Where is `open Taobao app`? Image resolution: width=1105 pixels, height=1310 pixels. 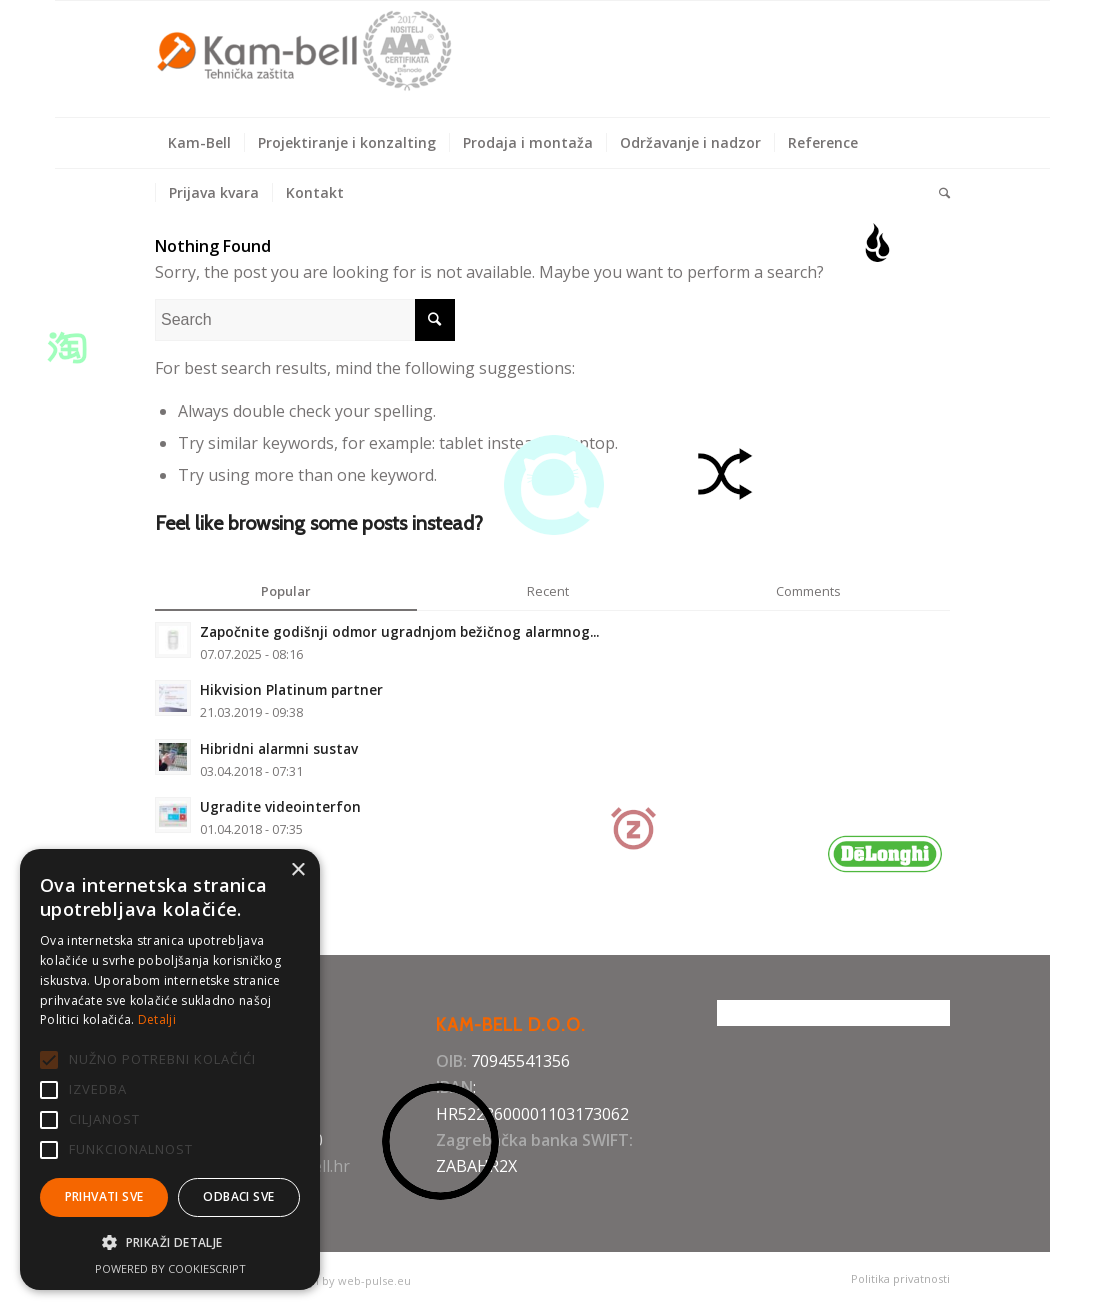 open Taobao app is located at coordinates (66, 347).